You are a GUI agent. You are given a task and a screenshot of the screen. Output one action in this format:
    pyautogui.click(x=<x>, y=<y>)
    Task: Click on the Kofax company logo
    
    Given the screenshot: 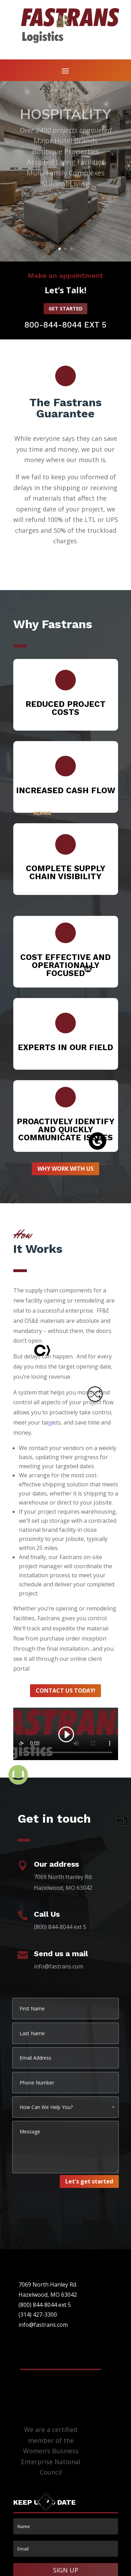 What is the action you would take?
    pyautogui.click(x=42, y=813)
    